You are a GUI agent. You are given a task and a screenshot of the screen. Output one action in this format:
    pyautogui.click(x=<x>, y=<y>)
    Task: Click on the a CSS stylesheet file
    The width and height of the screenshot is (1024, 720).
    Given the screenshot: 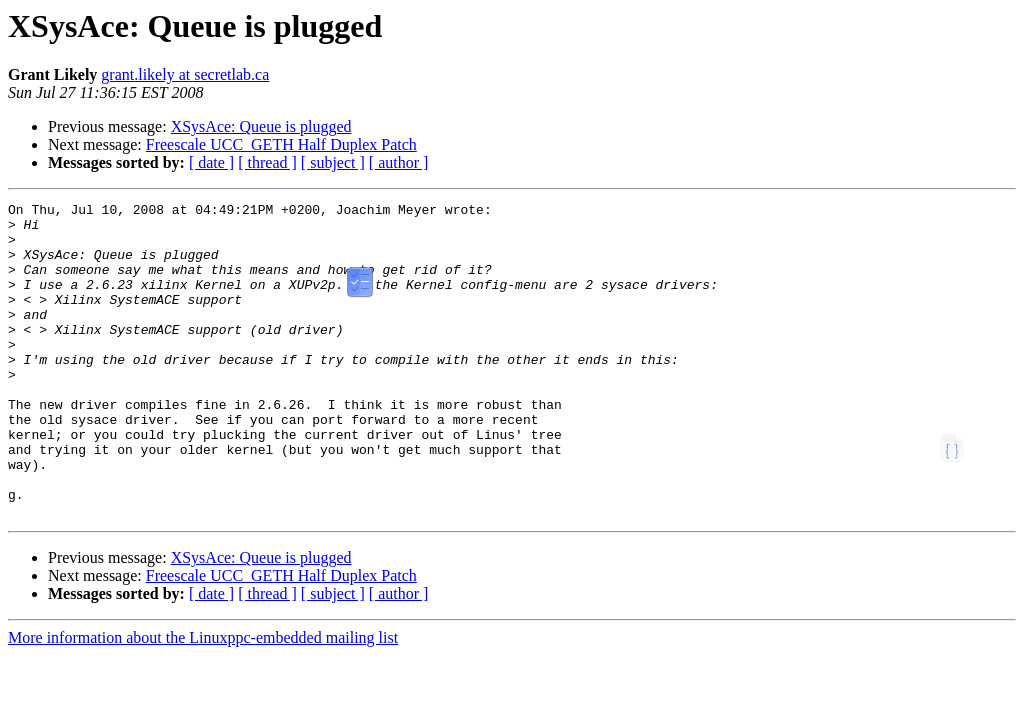 What is the action you would take?
    pyautogui.click(x=952, y=448)
    